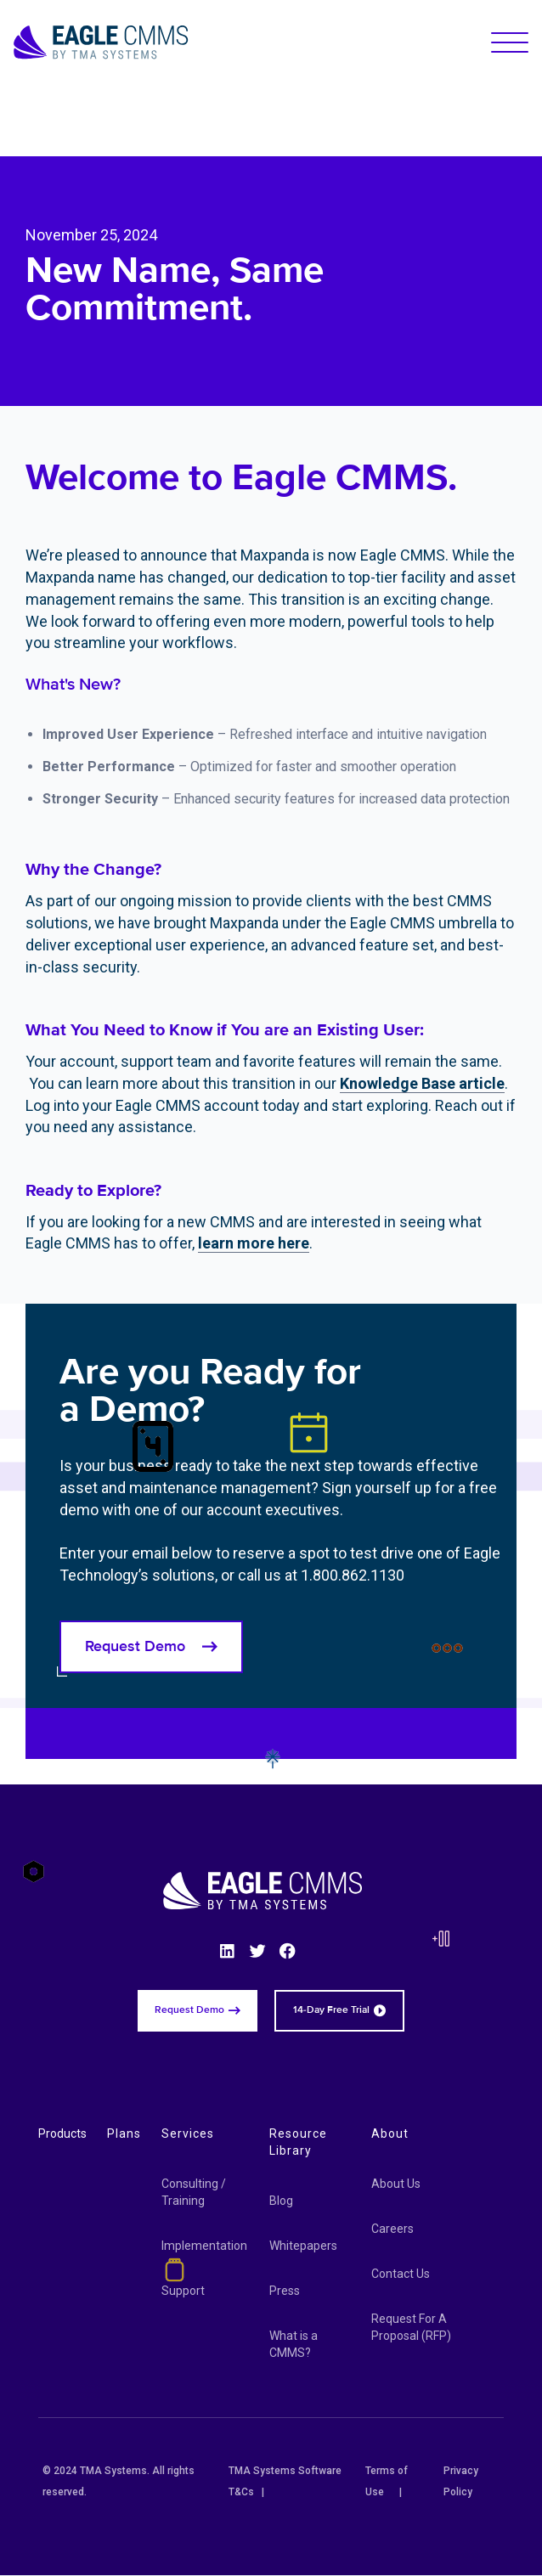 The width and height of the screenshot is (542, 2576). I want to click on add a new column to the left, so click(442, 1938).